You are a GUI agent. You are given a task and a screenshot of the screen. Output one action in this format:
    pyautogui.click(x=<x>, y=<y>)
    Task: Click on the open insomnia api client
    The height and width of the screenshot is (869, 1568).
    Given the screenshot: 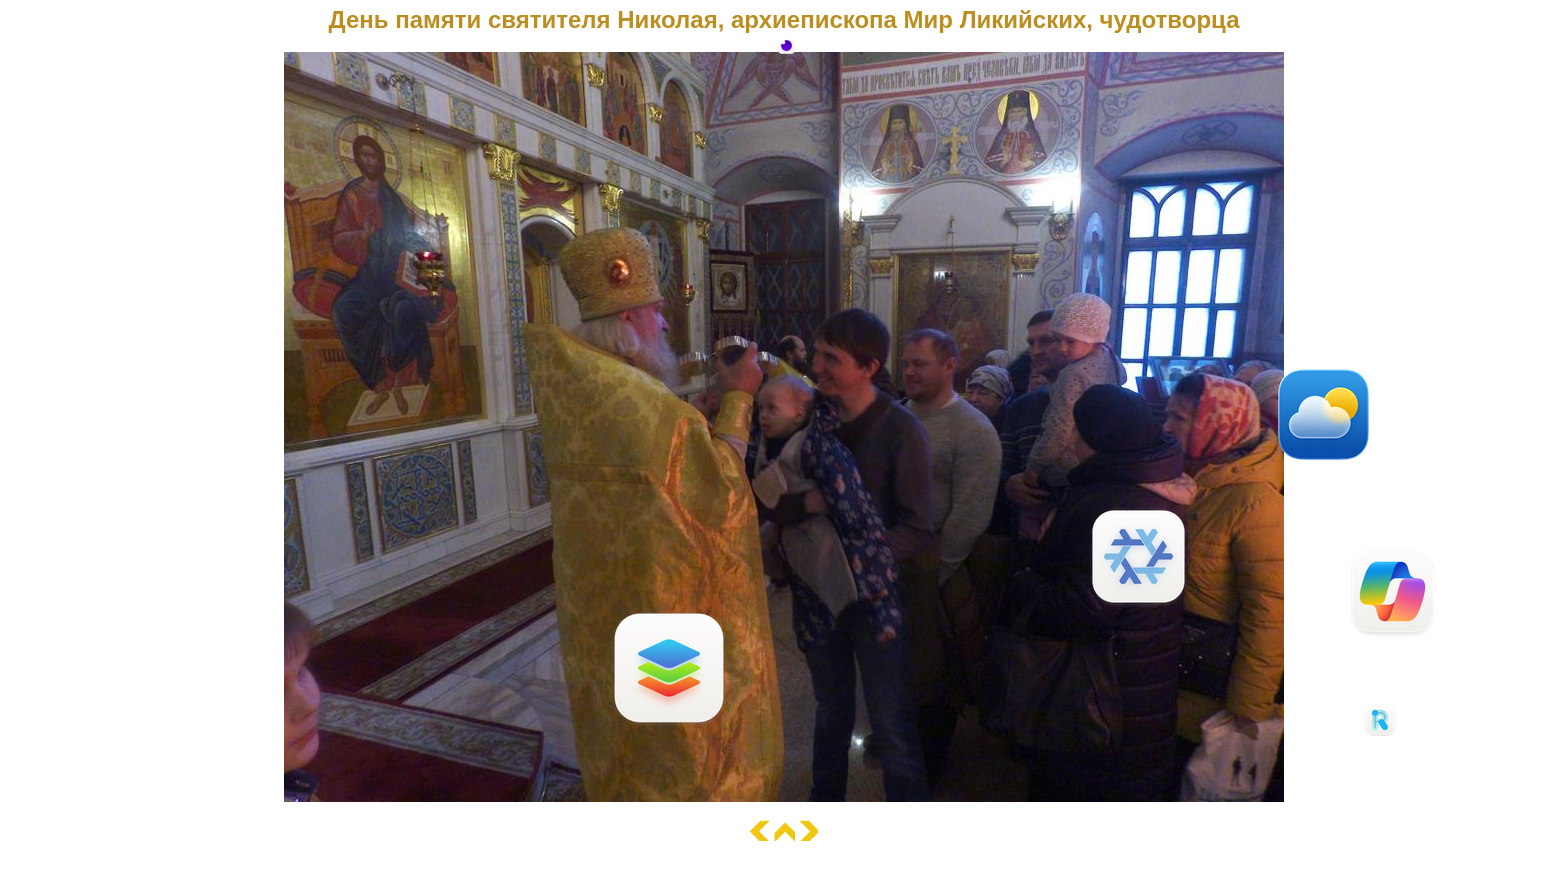 What is the action you would take?
    pyautogui.click(x=786, y=45)
    